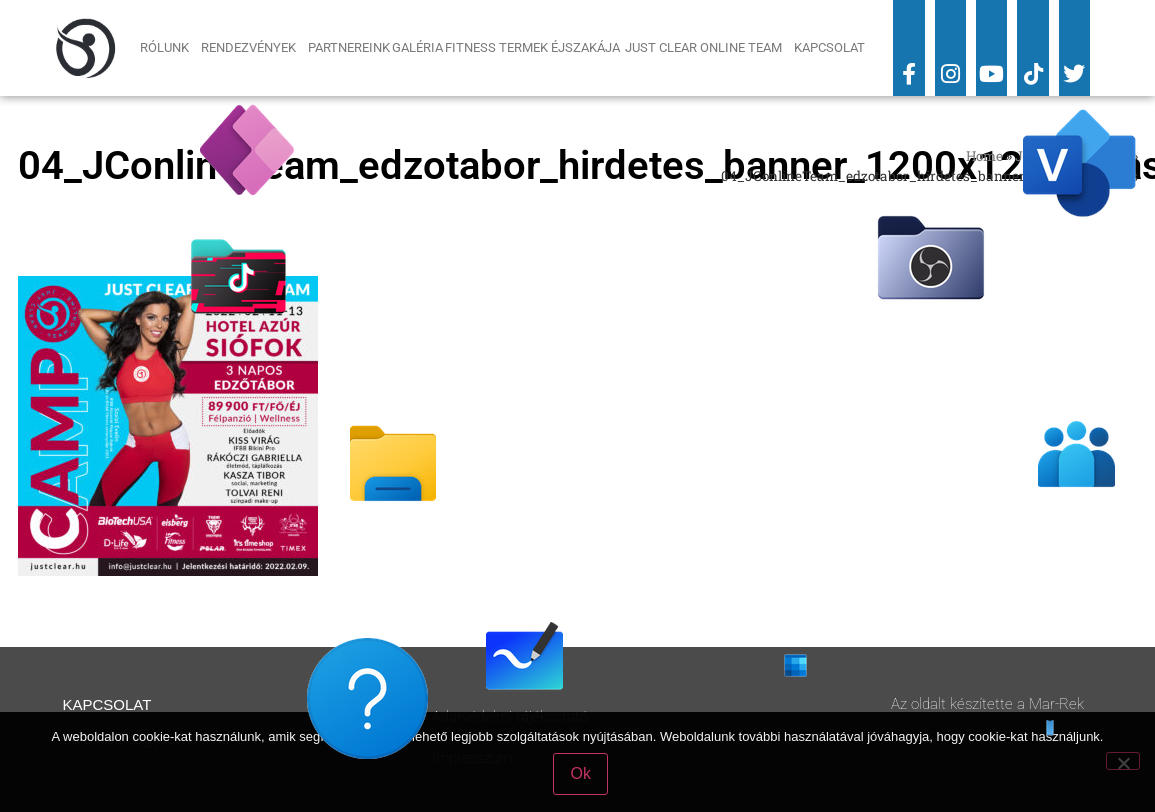 Image resolution: width=1155 pixels, height=812 pixels. What do you see at coordinates (795, 665) in the screenshot?
I see `open the calendar app` at bounding box center [795, 665].